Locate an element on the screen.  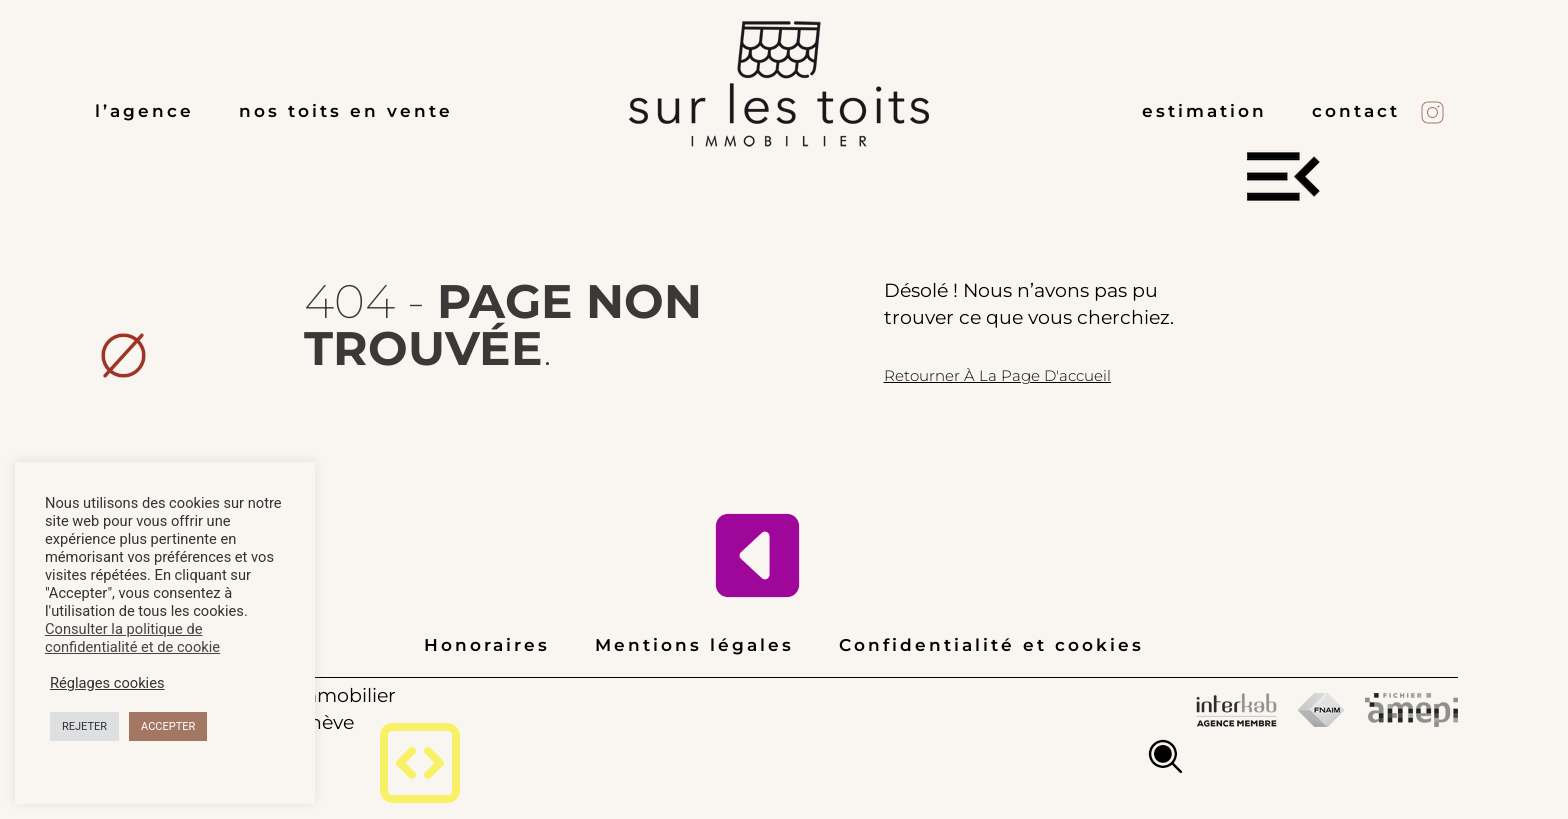
indicates an empty or null state is located at coordinates (123, 355).